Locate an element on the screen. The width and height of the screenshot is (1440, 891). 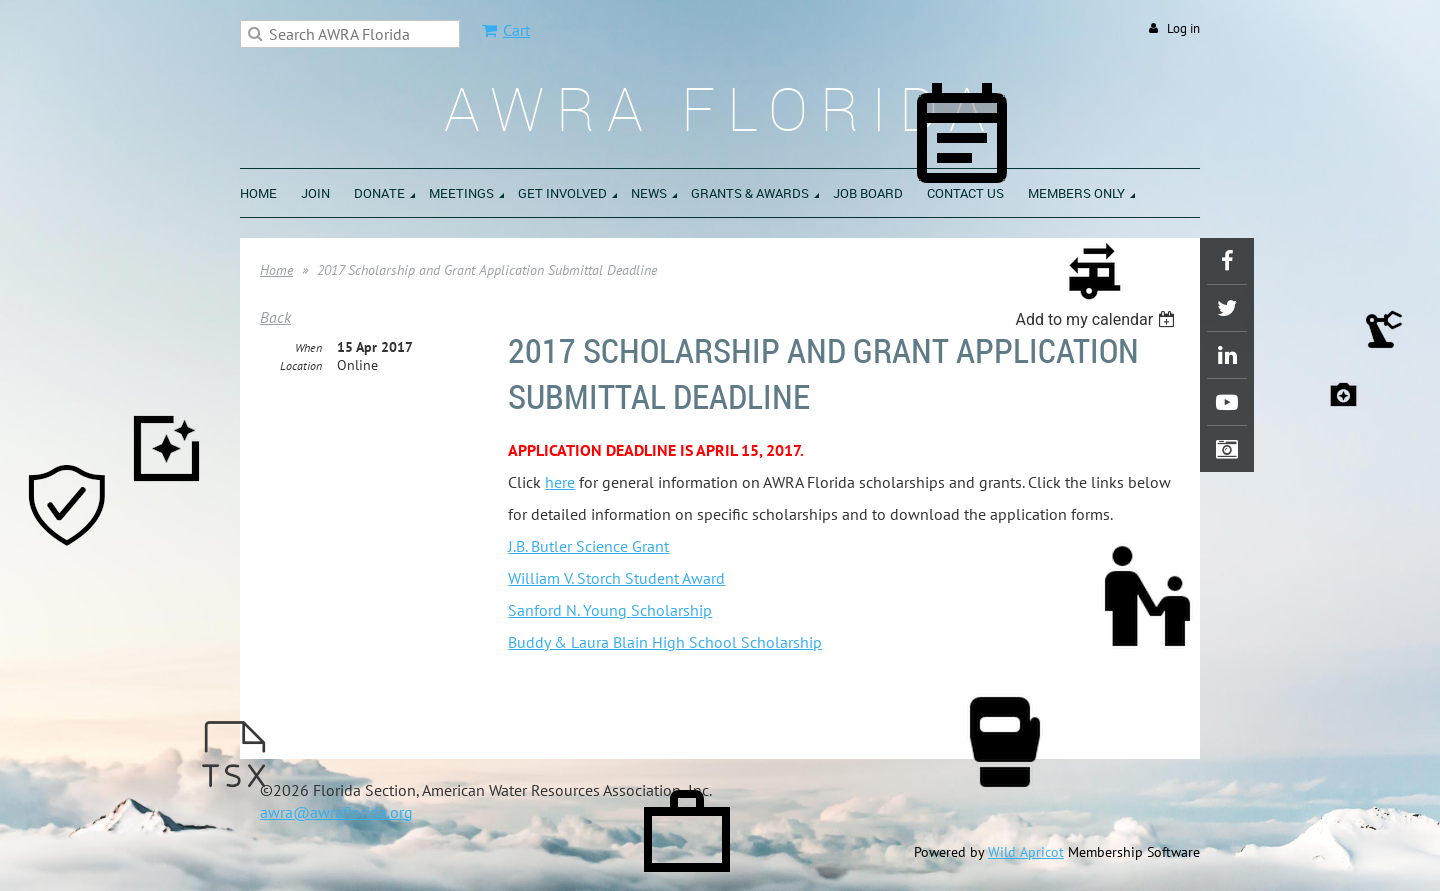
indicates a trusted or verified workspace is located at coordinates (66, 505).